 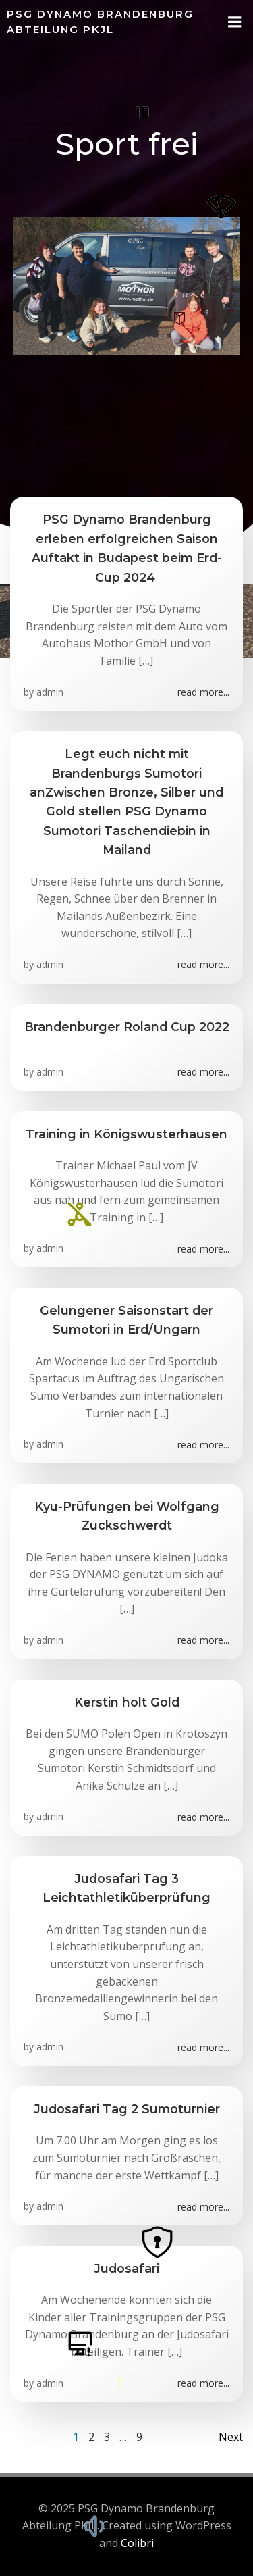 I want to click on disable social sharing features, so click(x=80, y=1214).